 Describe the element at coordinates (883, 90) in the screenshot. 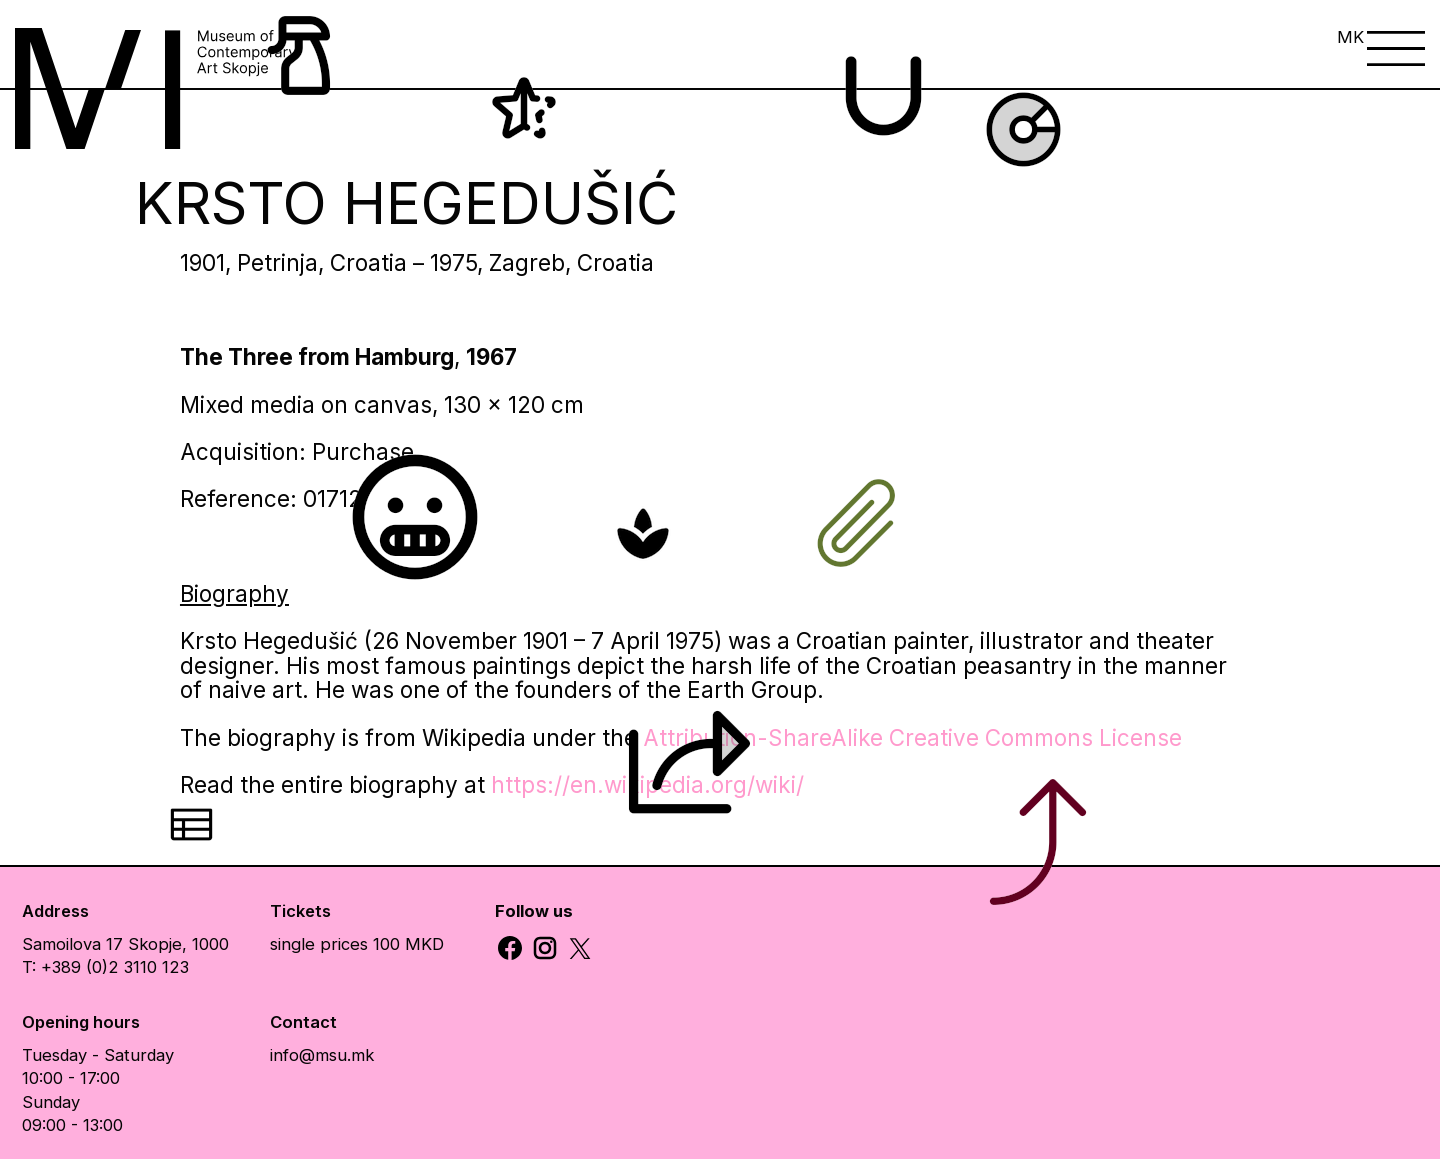

I see `combine or merge selected items` at that location.